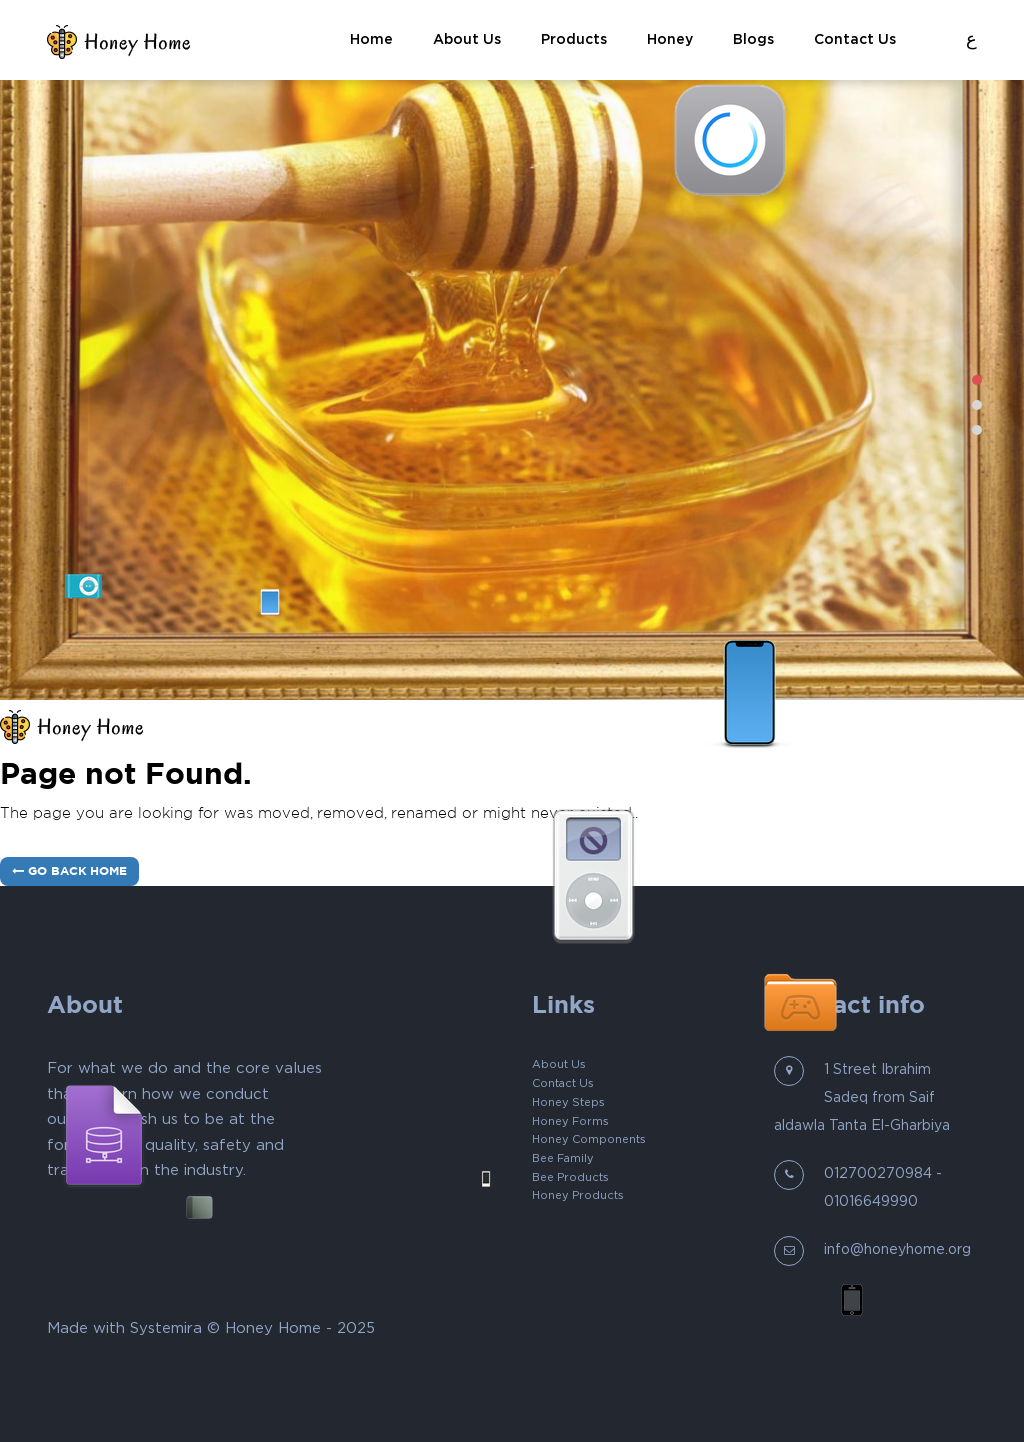 The width and height of the screenshot is (1024, 1442). What do you see at coordinates (199, 1206) in the screenshot?
I see `access your desktop folder` at bounding box center [199, 1206].